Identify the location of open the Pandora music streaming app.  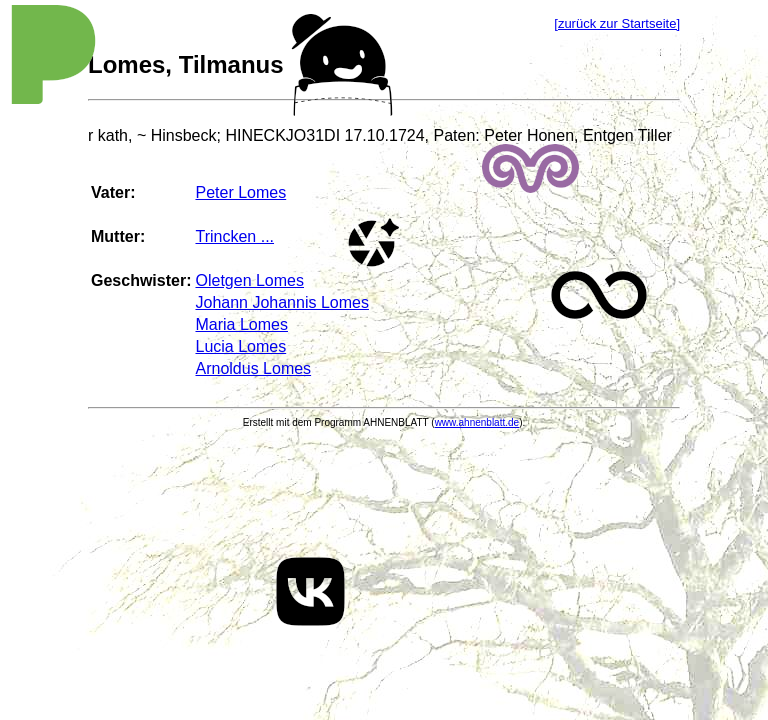
(53, 54).